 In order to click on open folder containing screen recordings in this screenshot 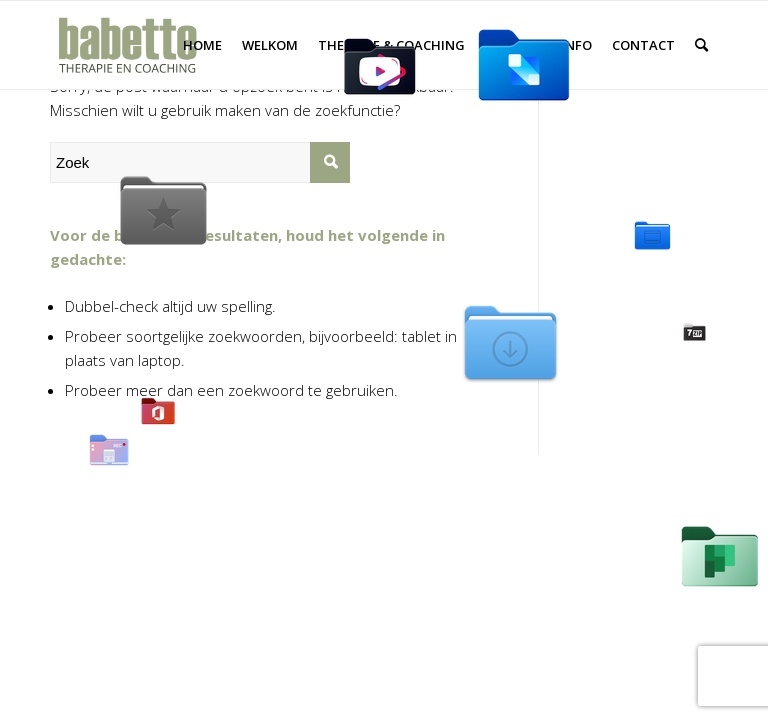, I will do `click(109, 451)`.